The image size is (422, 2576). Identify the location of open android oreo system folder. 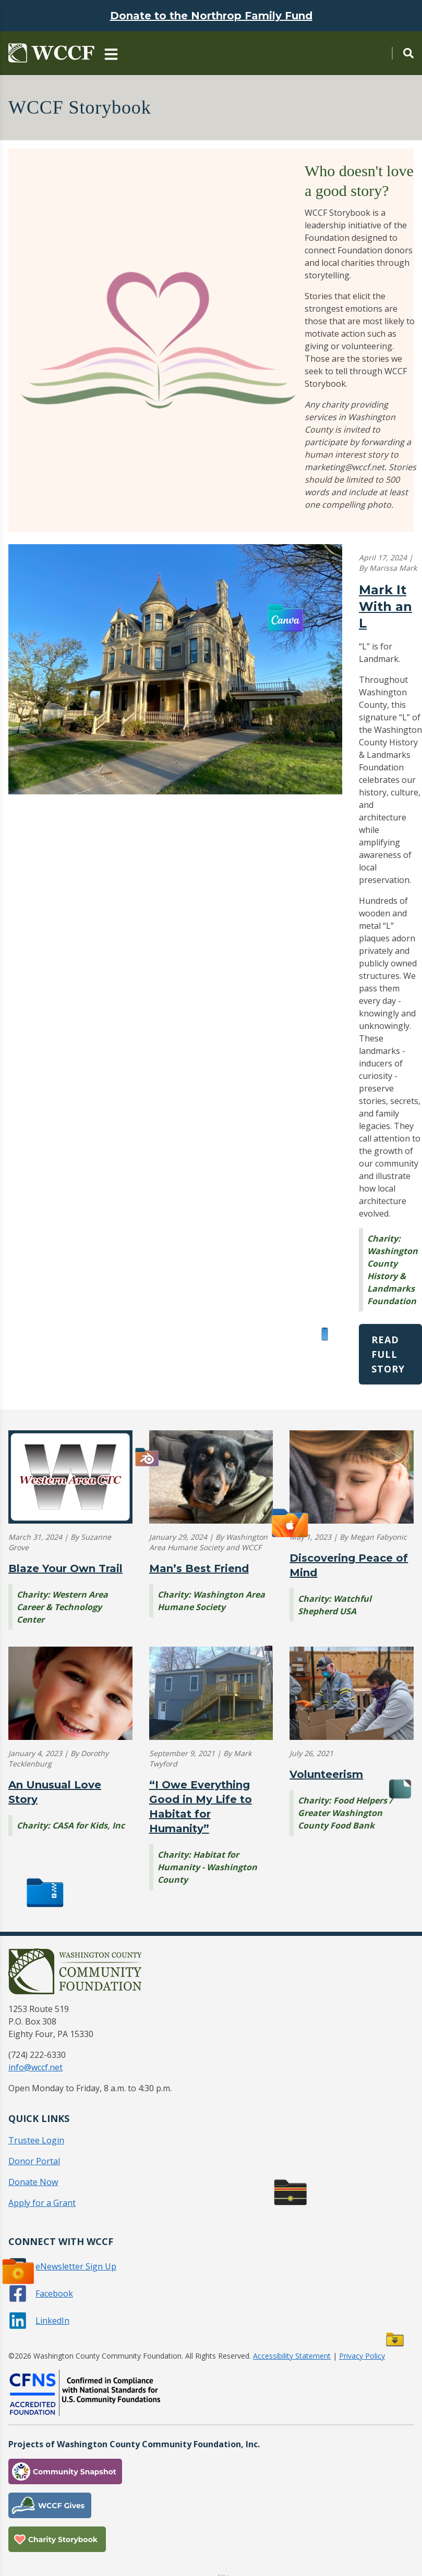
(18, 2272).